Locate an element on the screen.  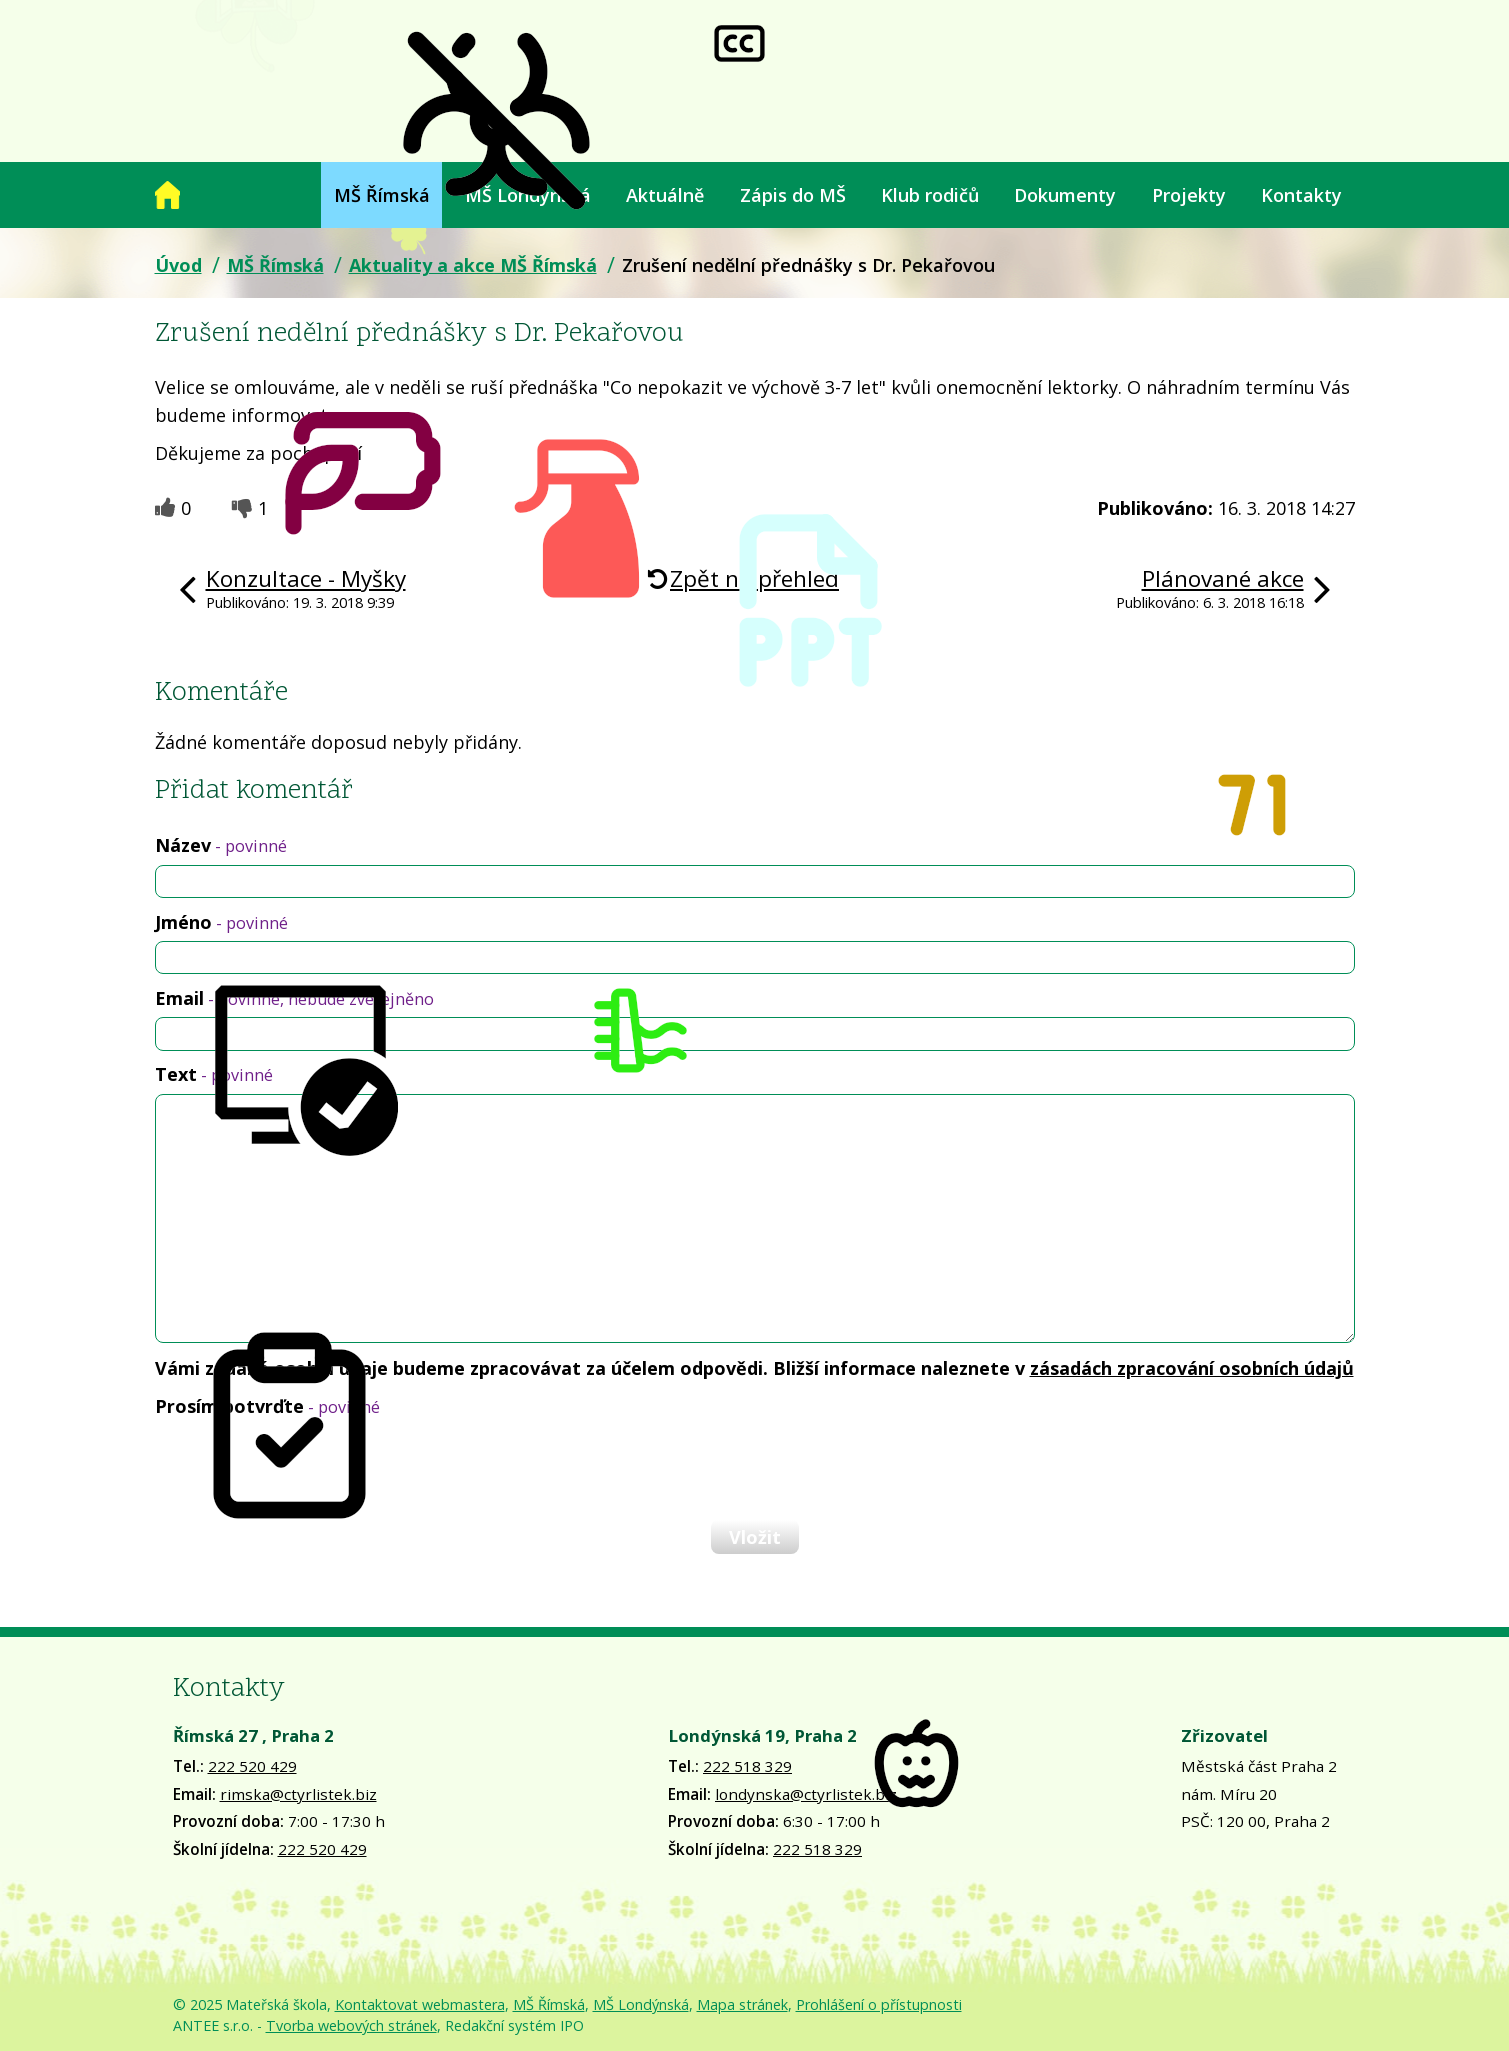
access halloween-themed content or settings is located at coordinates (916, 1765).